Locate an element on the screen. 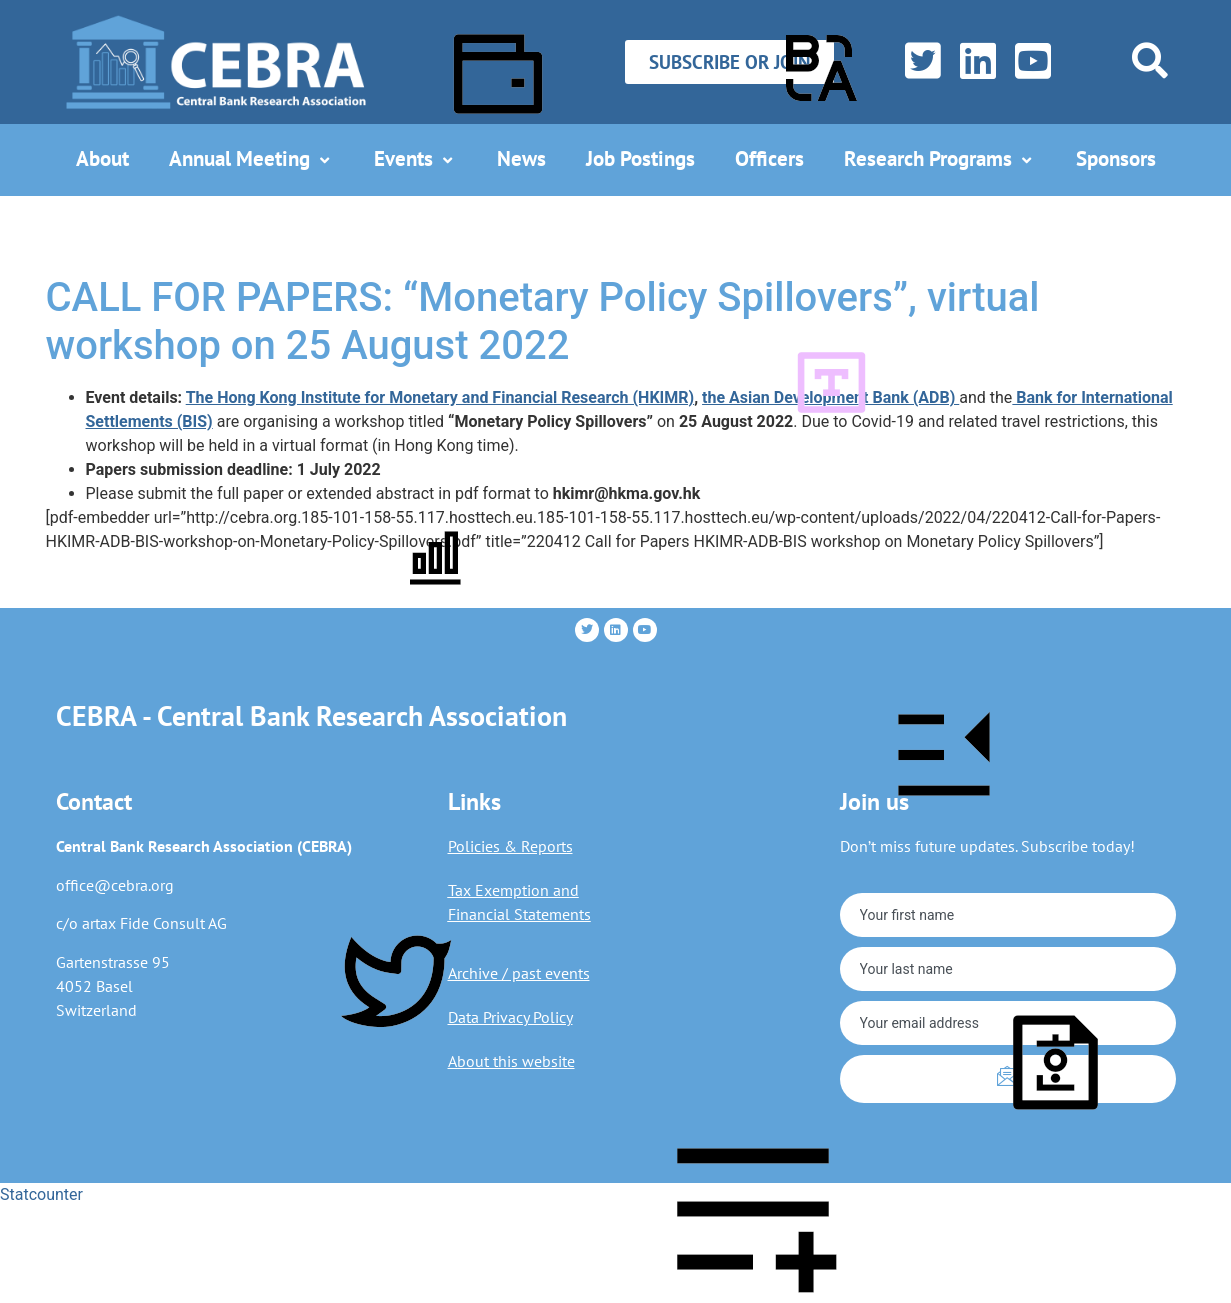  switch between languages or translation mode is located at coordinates (819, 68).